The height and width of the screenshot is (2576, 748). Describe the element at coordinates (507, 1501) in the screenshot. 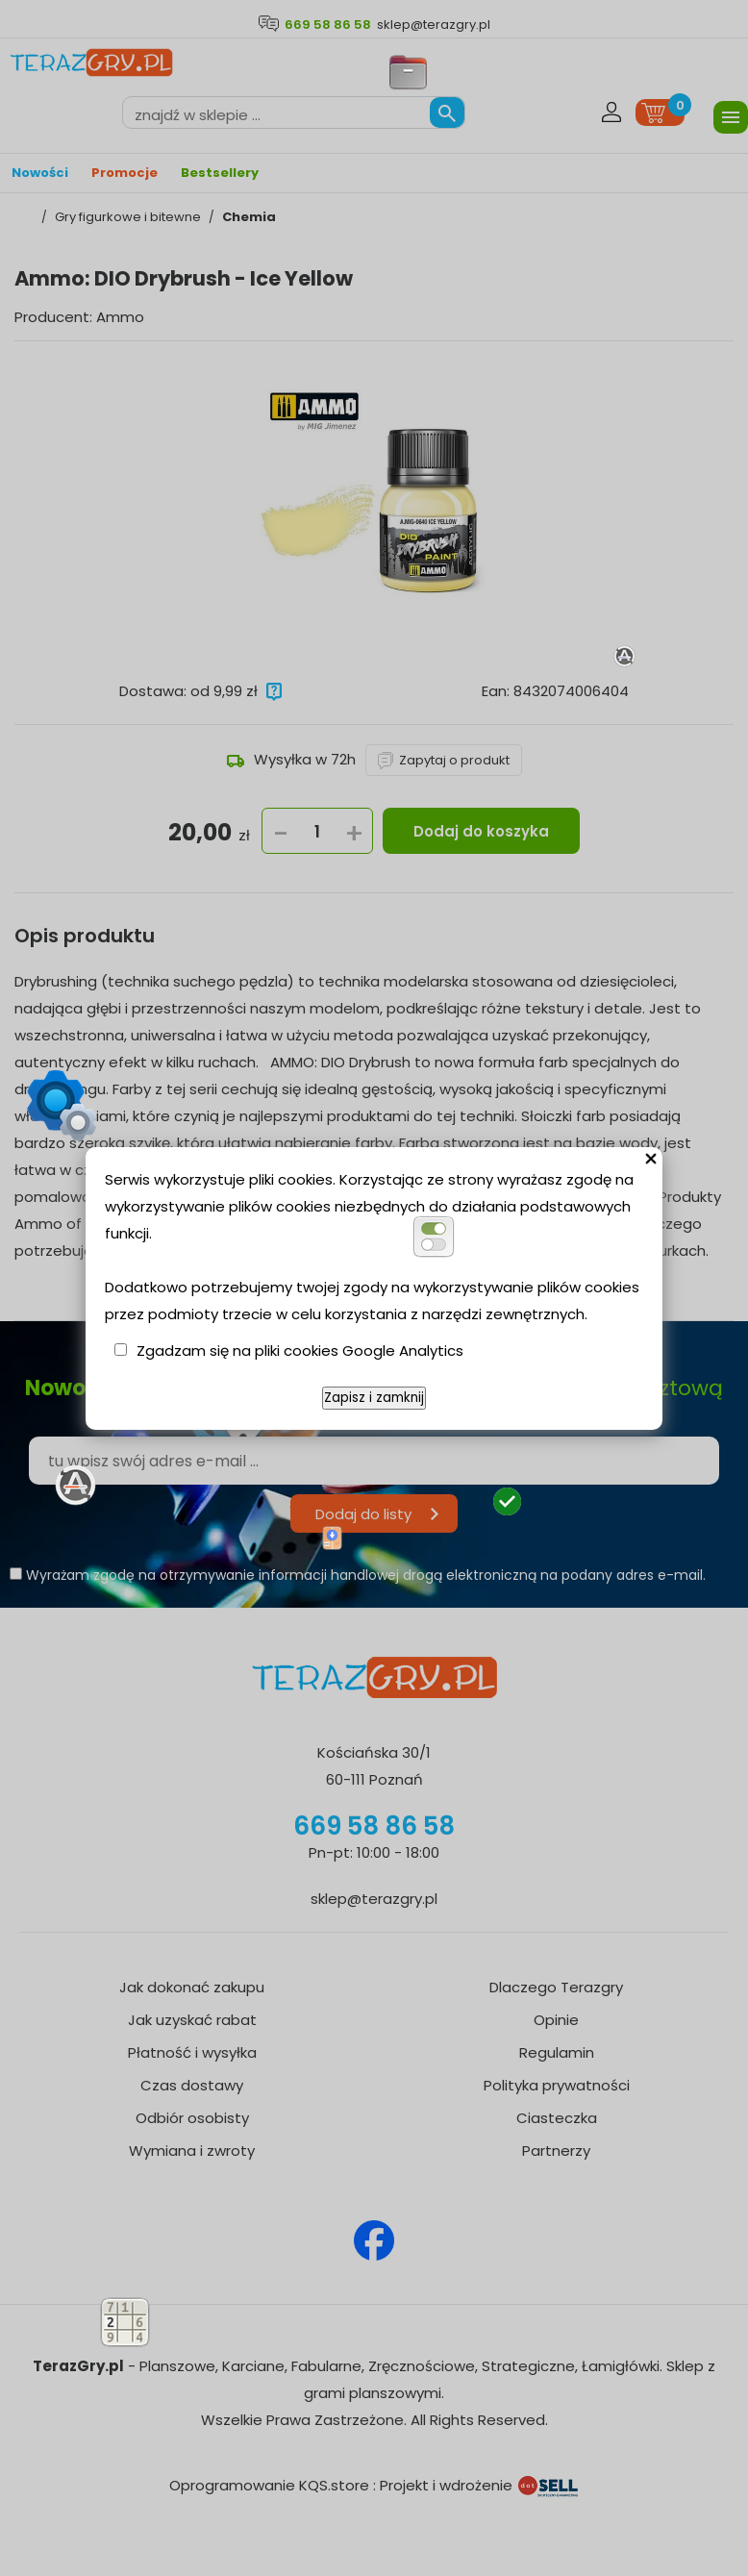

I see `confirm or accept an action` at that location.